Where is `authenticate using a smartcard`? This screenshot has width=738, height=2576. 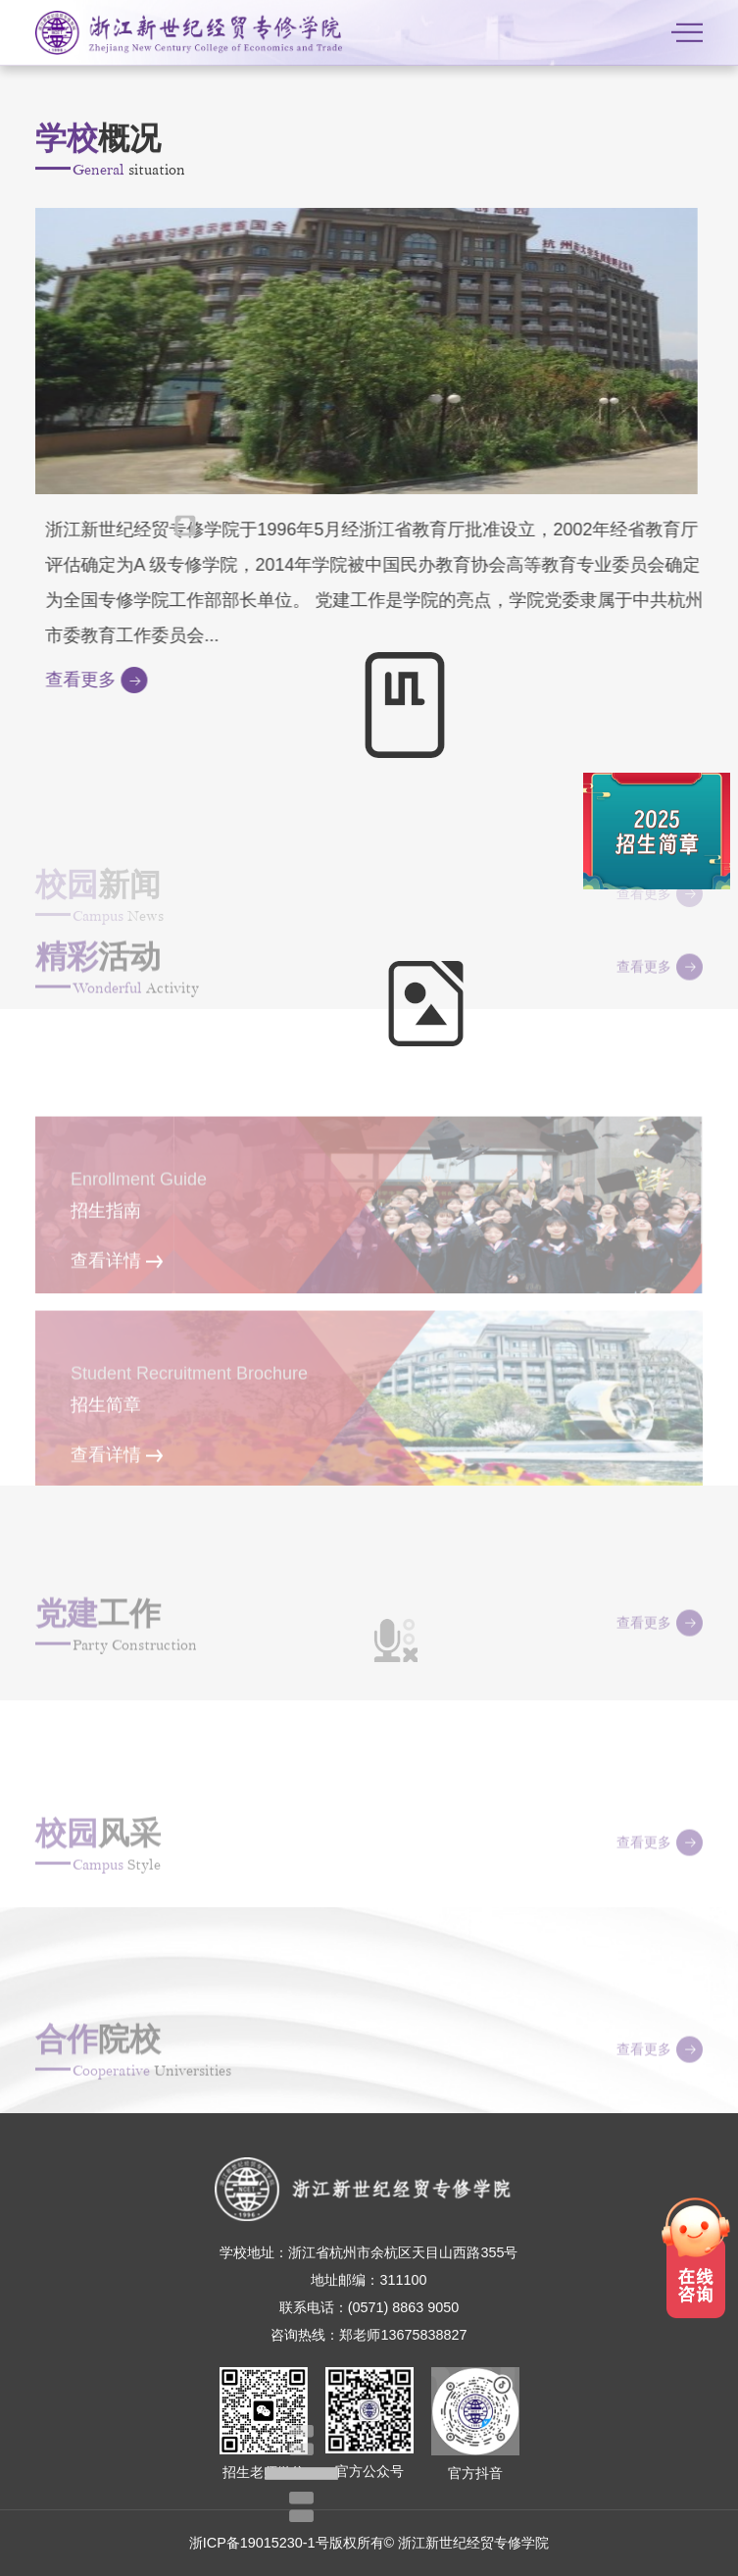 authenticate using a smartcard is located at coordinates (405, 705).